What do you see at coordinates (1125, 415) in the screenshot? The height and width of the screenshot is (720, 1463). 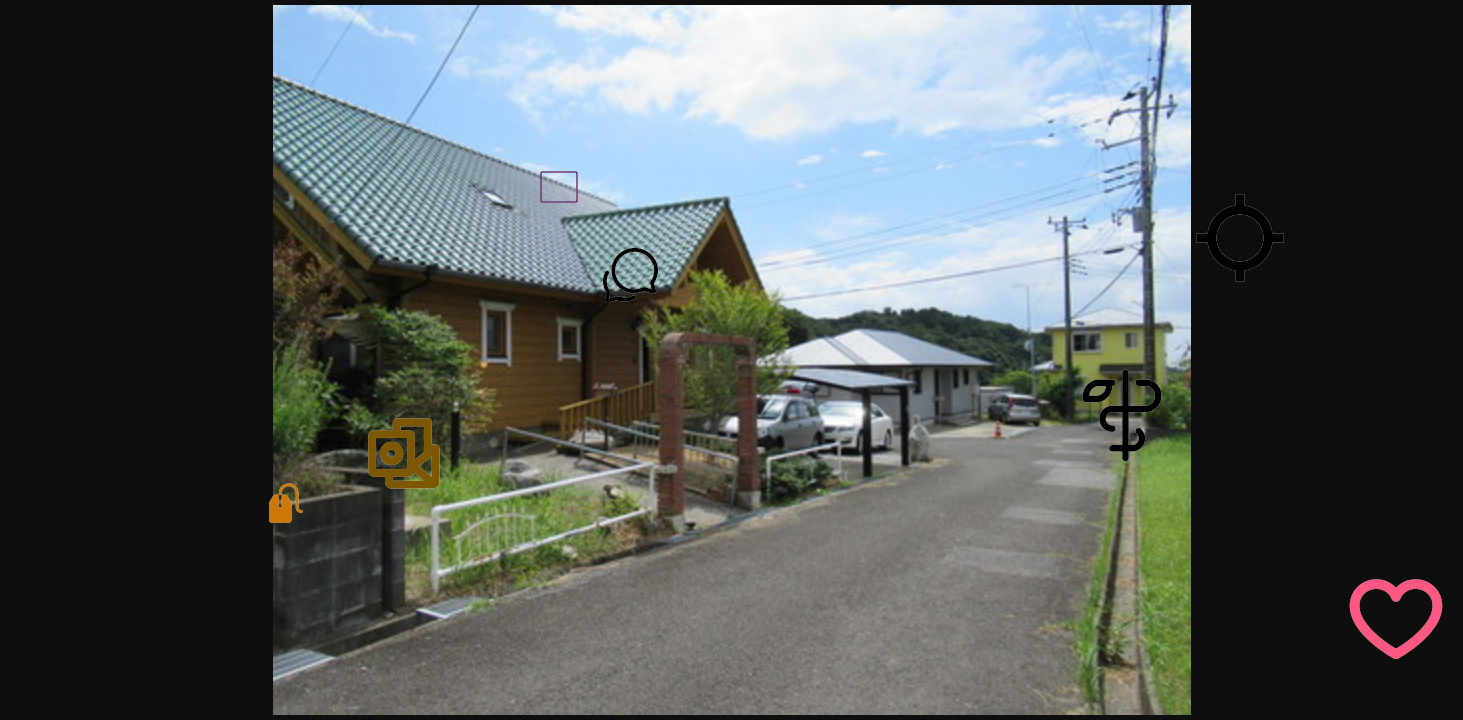 I see `access health or medical services` at bounding box center [1125, 415].